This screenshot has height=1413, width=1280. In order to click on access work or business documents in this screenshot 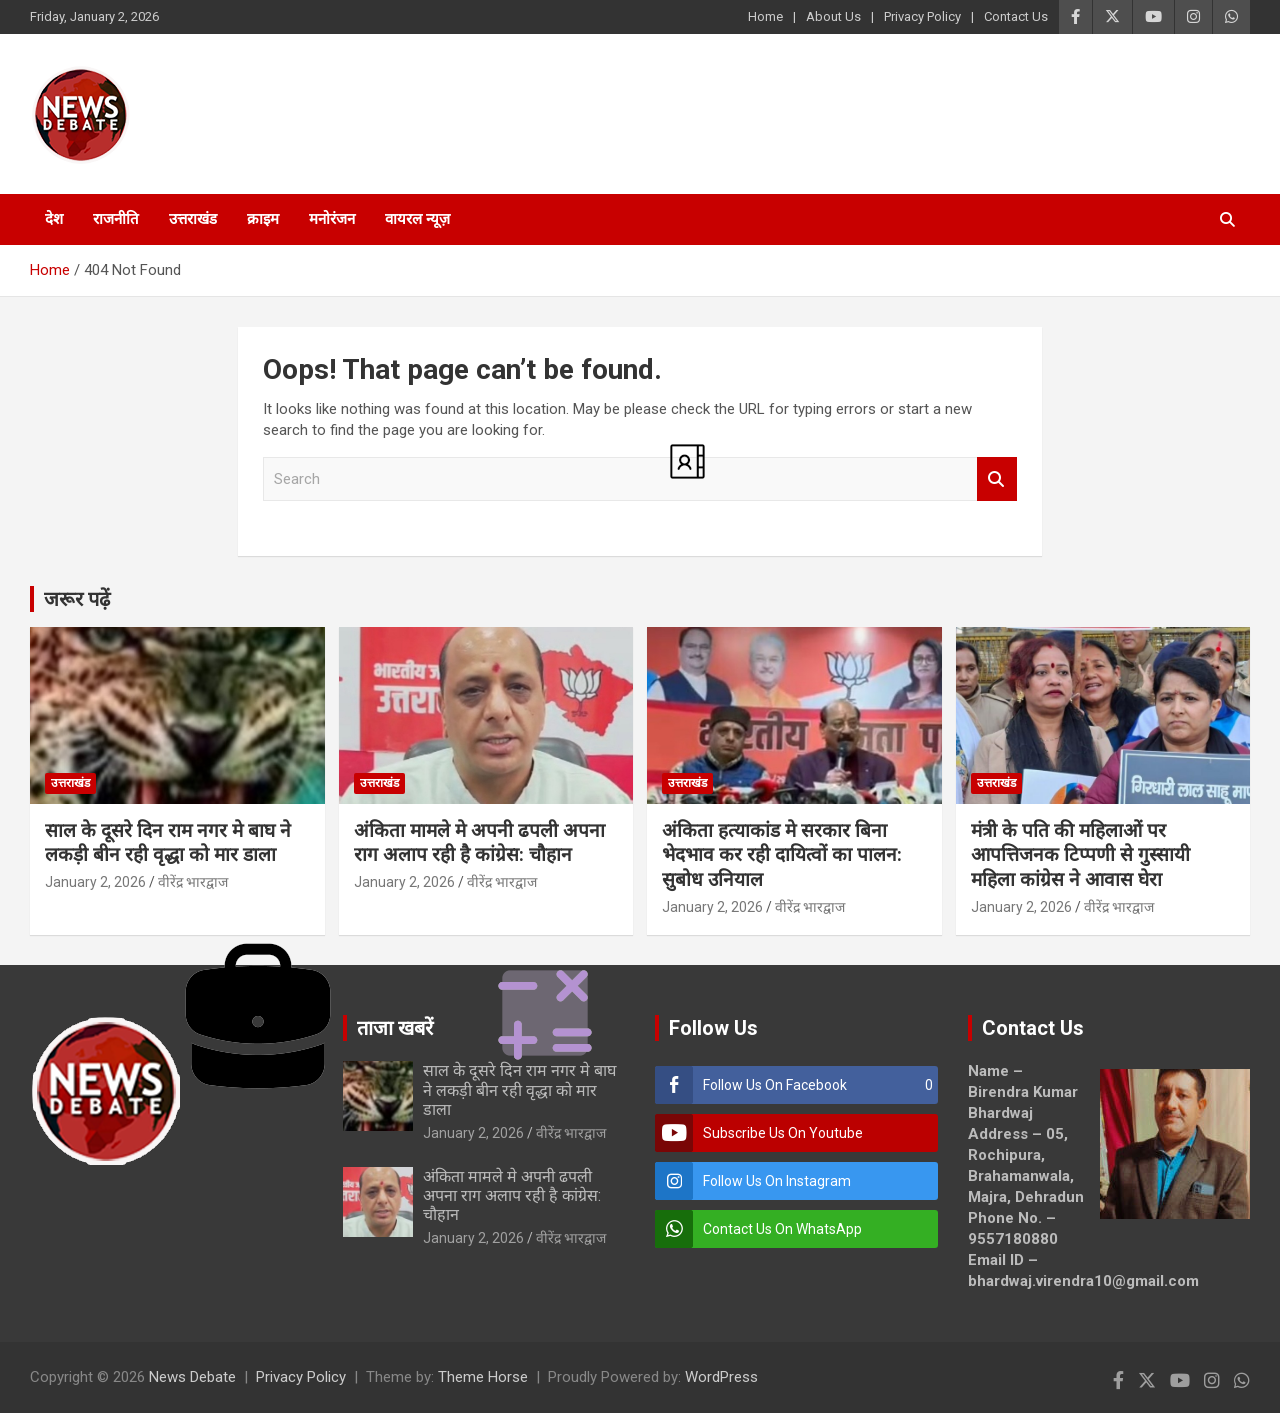, I will do `click(258, 1016)`.